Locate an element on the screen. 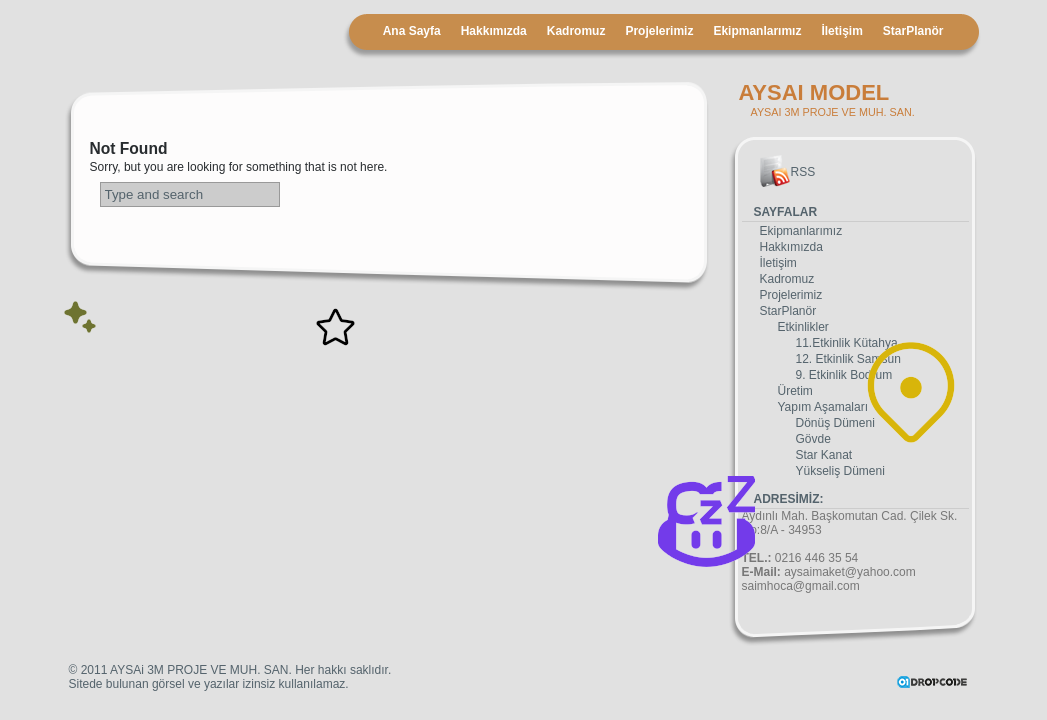 This screenshot has width=1047, height=720. add to favorites is located at coordinates (335, 327).